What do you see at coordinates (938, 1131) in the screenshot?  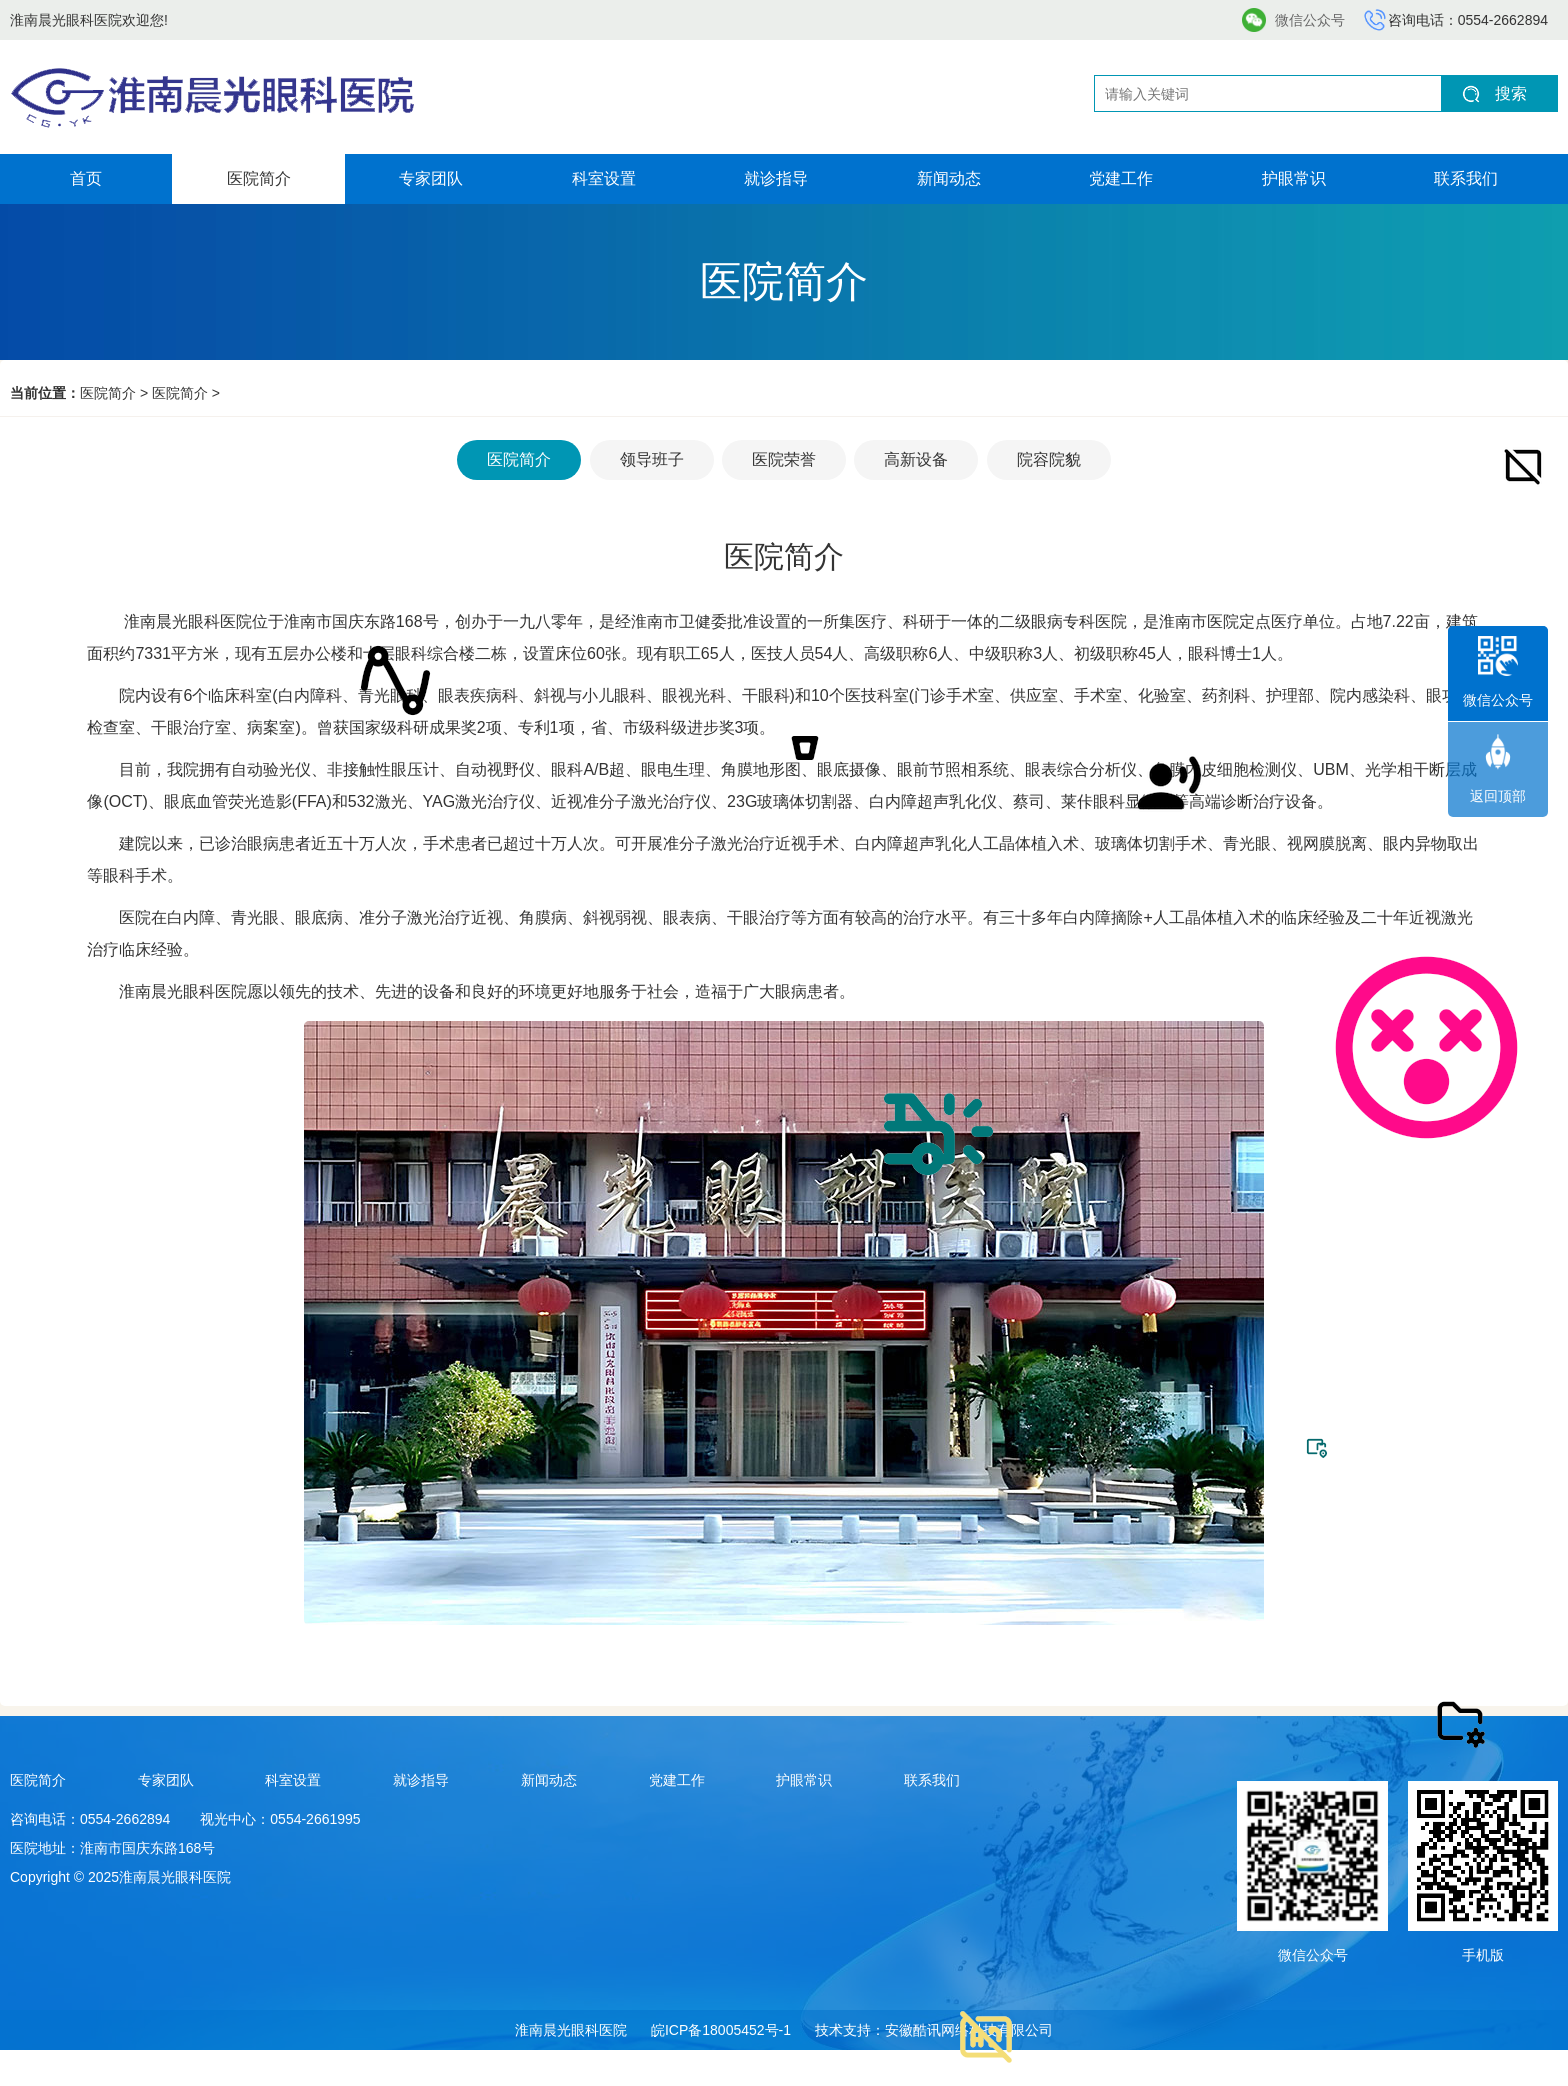 I see `report a vehicle accident` at bounding box center [938, 1131].